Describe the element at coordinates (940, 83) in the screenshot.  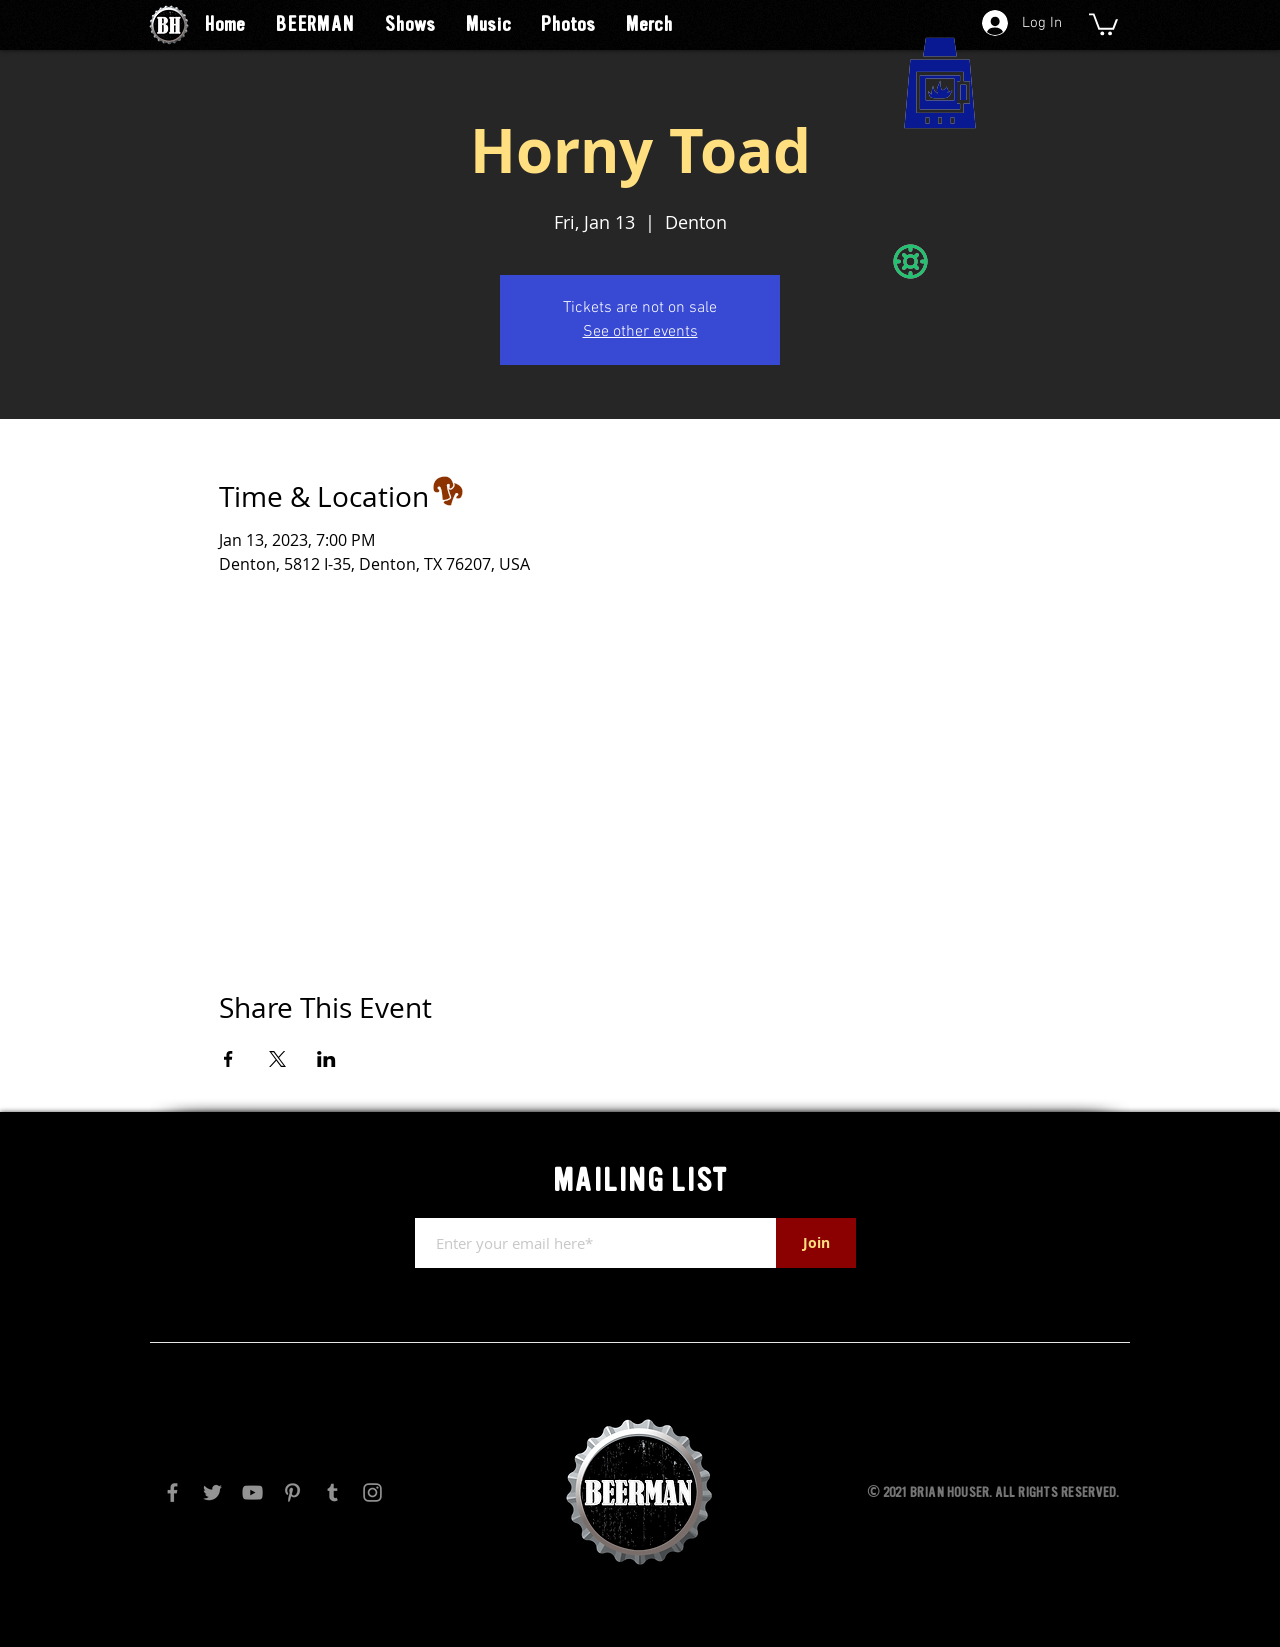
I see `access furnace or heating controls` at that location.